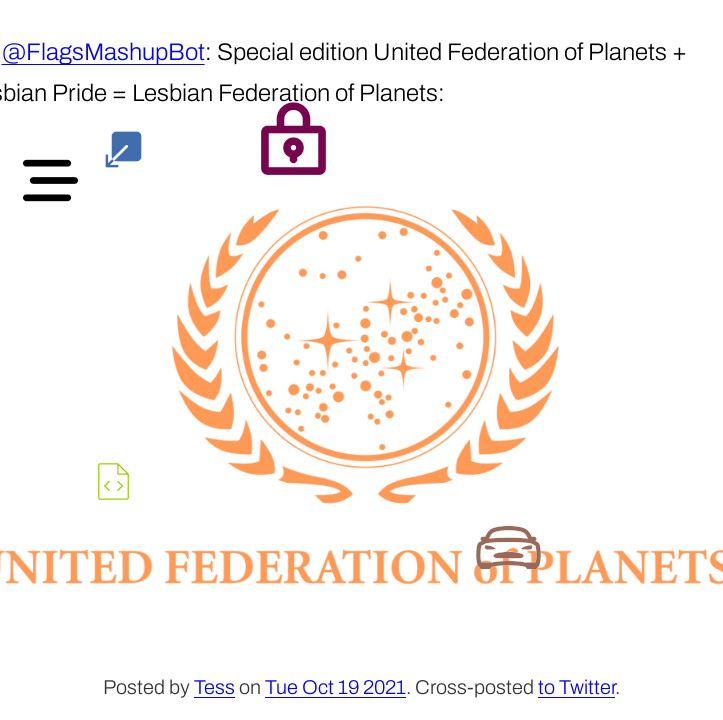  What do you see at coordinates (508, 547) in the screenshot?
I see `select sports car or performance vehicle option` at bounding box center [508, 547].